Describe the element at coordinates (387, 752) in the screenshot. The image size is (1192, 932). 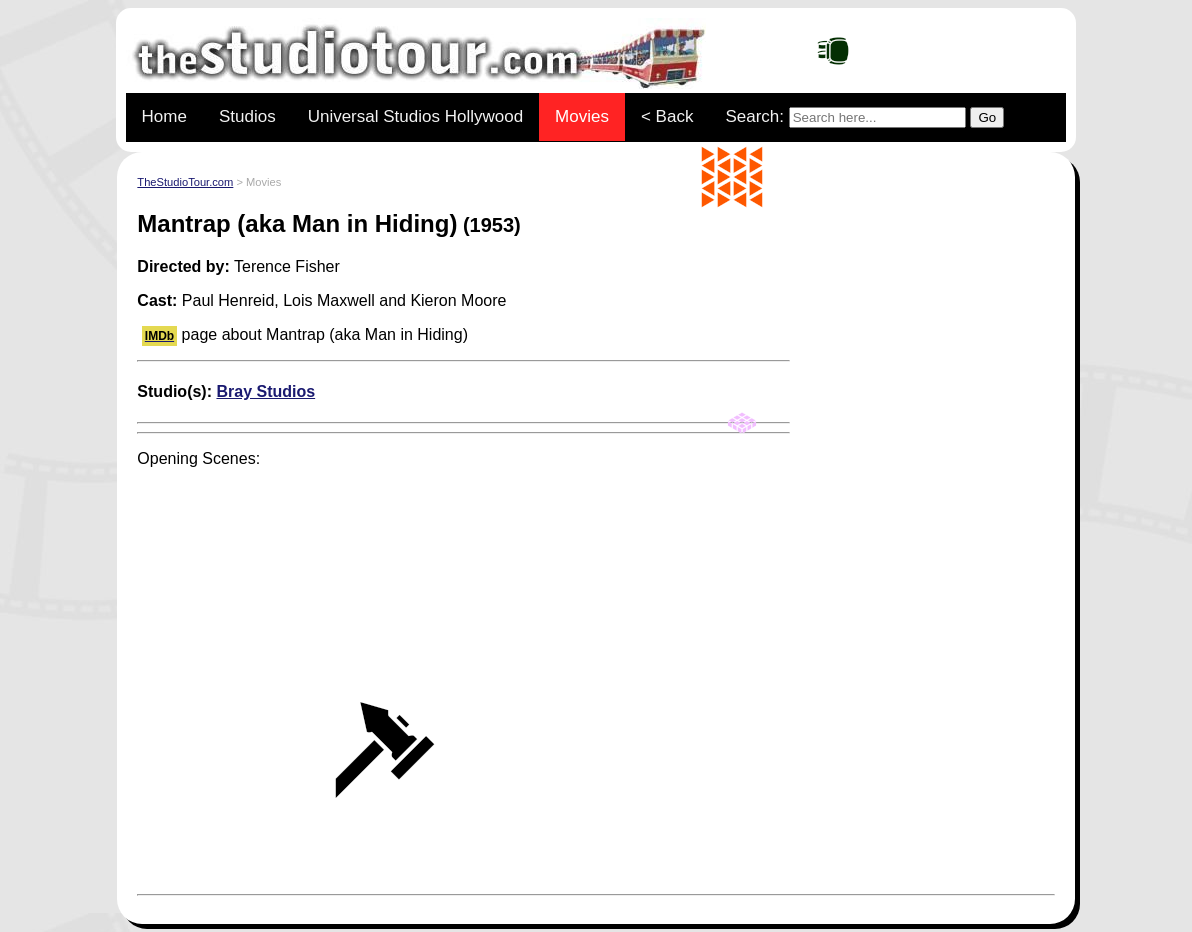
I see `access building or crafting tools` at that location.